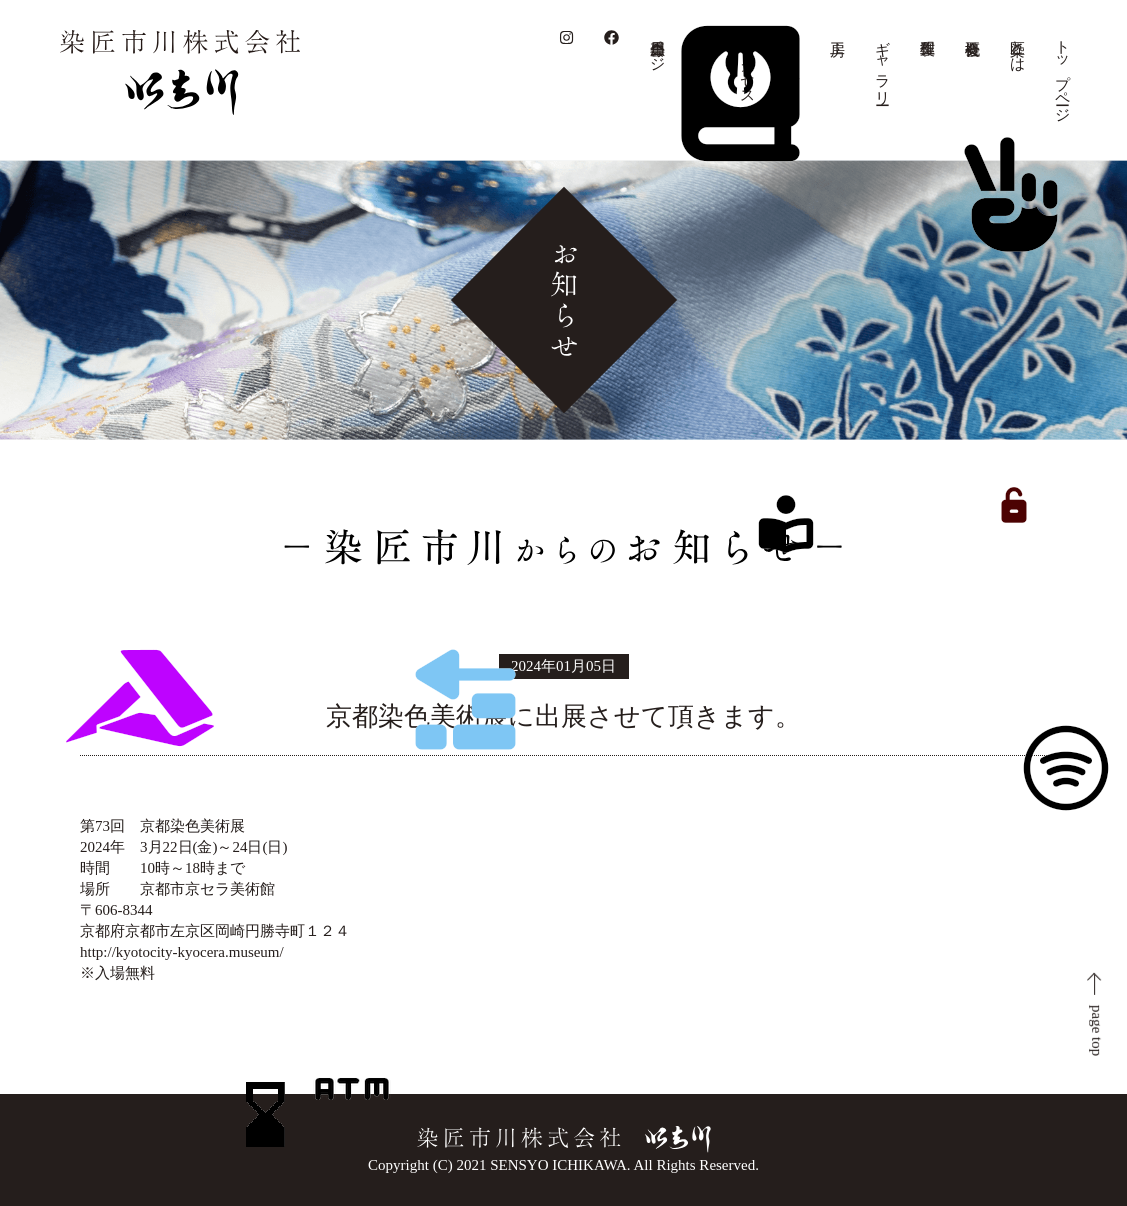  I want to click on peace sign or victory gesture emoji, so click(1014, 194).